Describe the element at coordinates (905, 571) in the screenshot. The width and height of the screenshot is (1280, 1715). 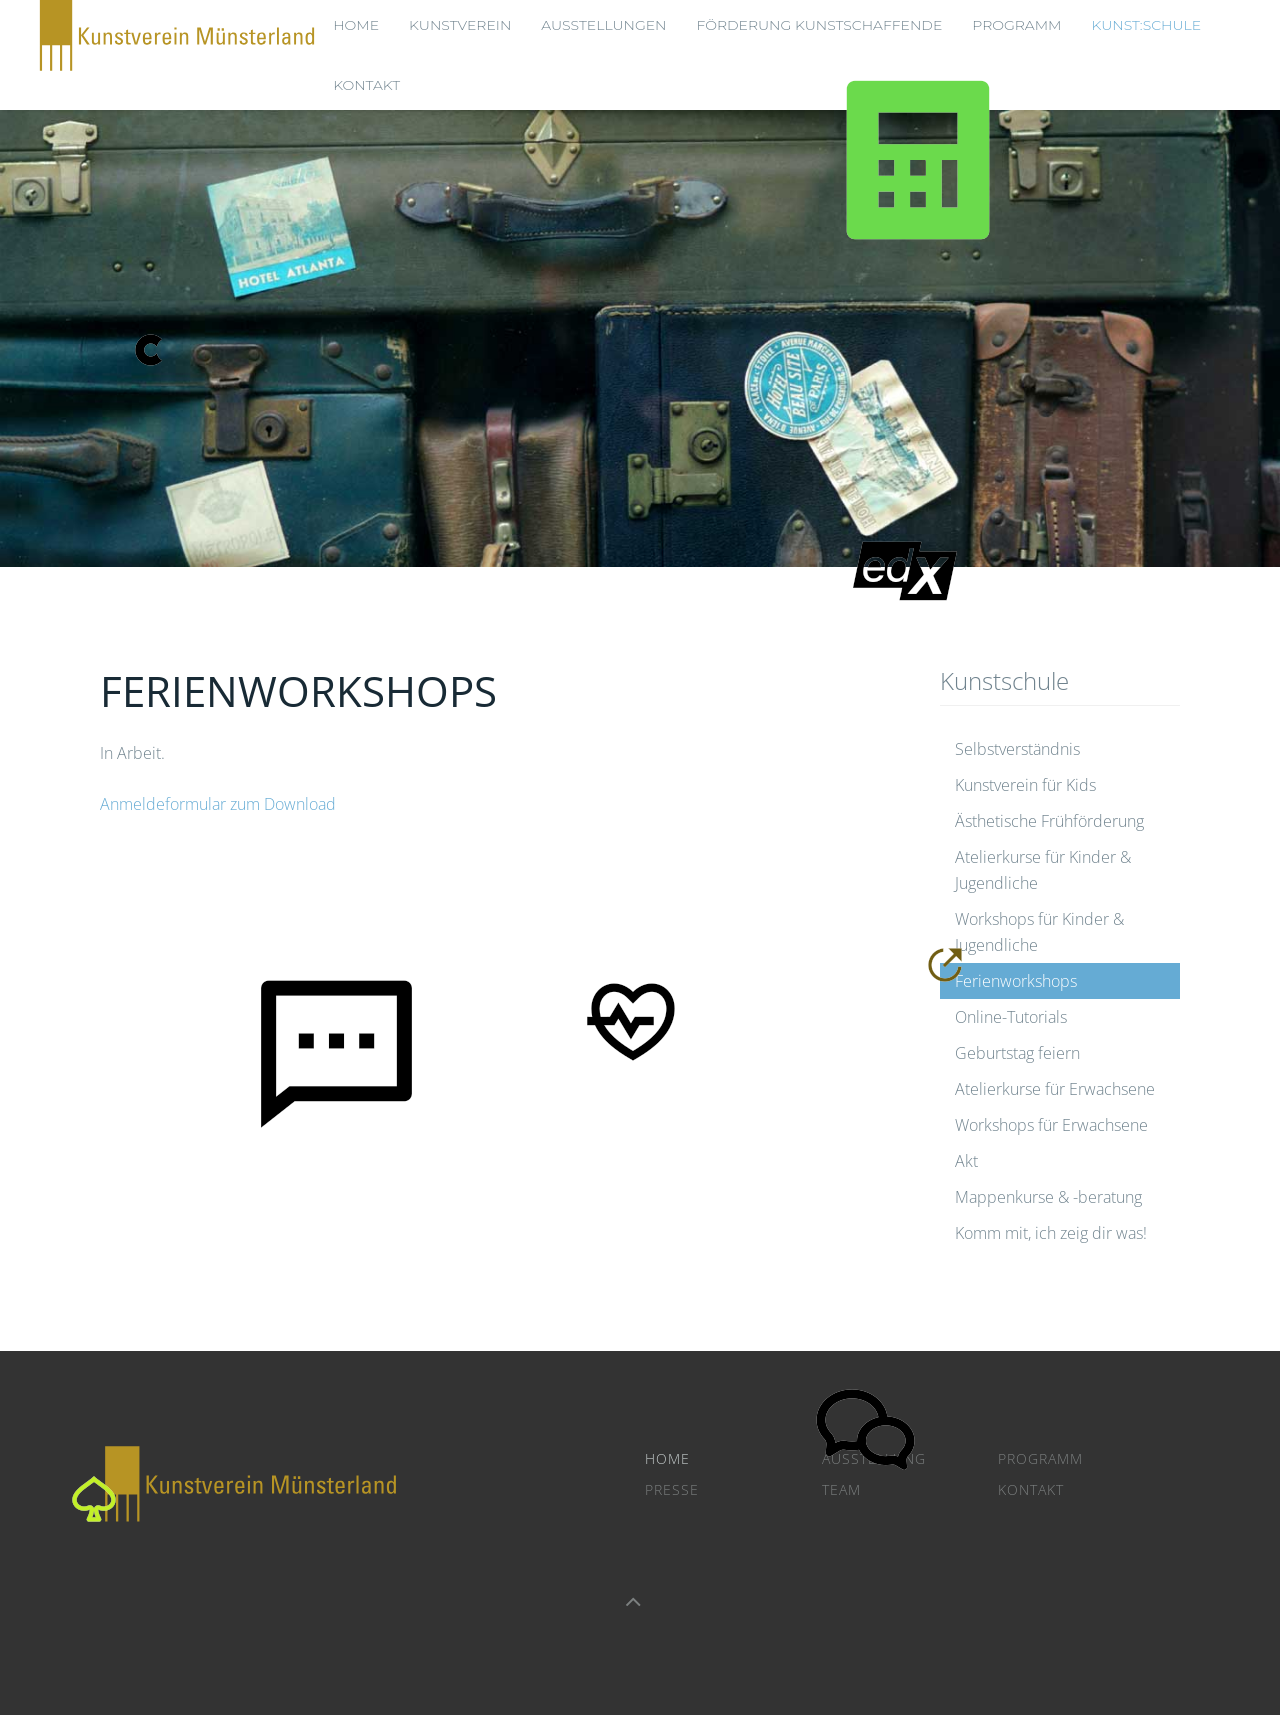
I see `open the edX learning platform` at that location.